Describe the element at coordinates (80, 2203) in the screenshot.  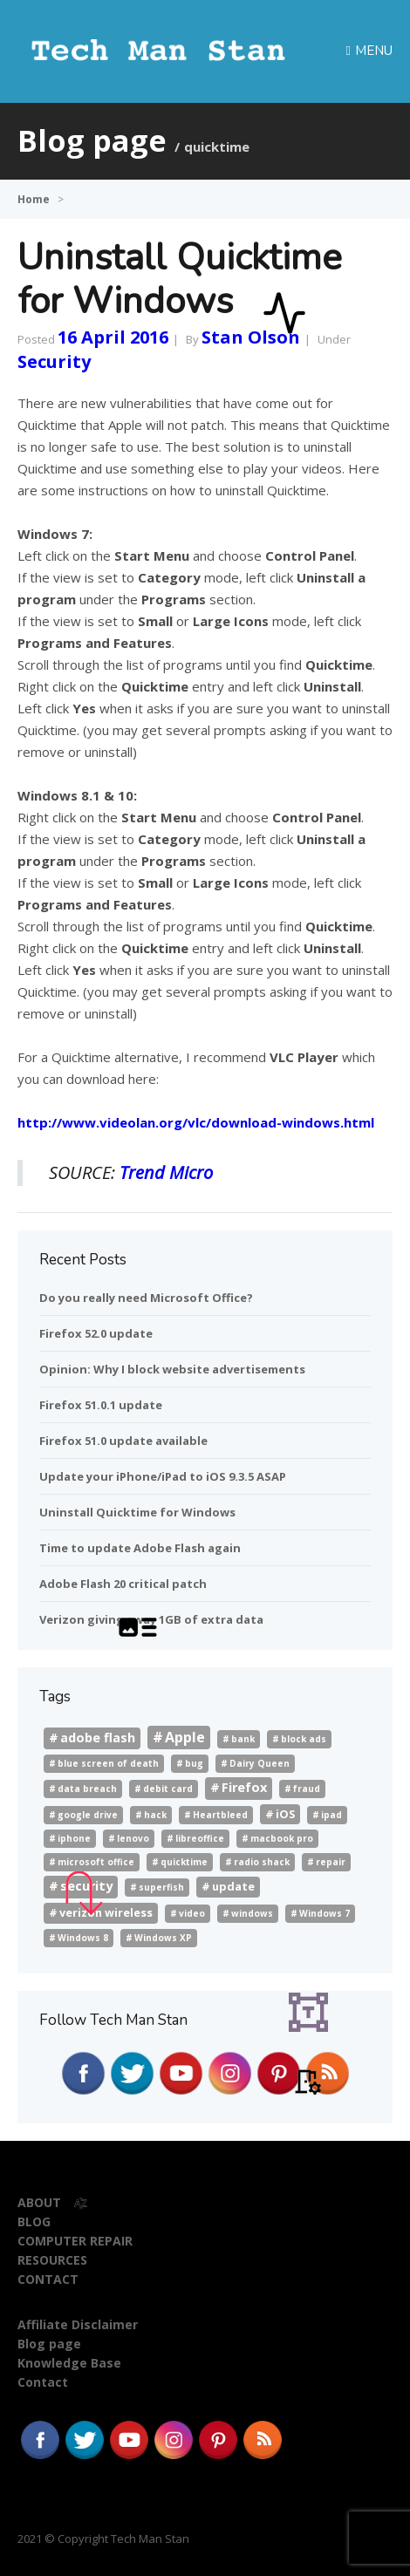
I see `sort items alphabetically` at that location.